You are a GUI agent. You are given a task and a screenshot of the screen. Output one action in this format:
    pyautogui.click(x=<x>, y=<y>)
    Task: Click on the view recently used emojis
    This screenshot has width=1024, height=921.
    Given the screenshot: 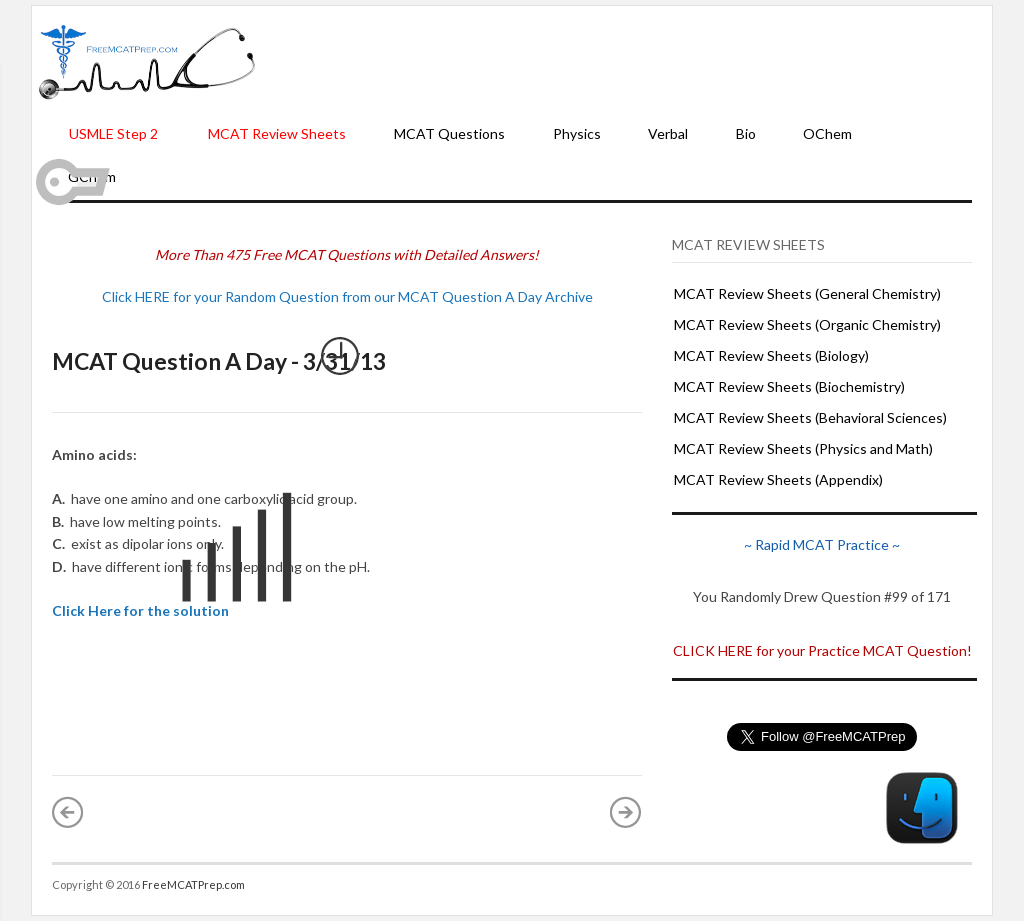 What is the action you would take?
    pyautogui.click(x=340, y=356)
    